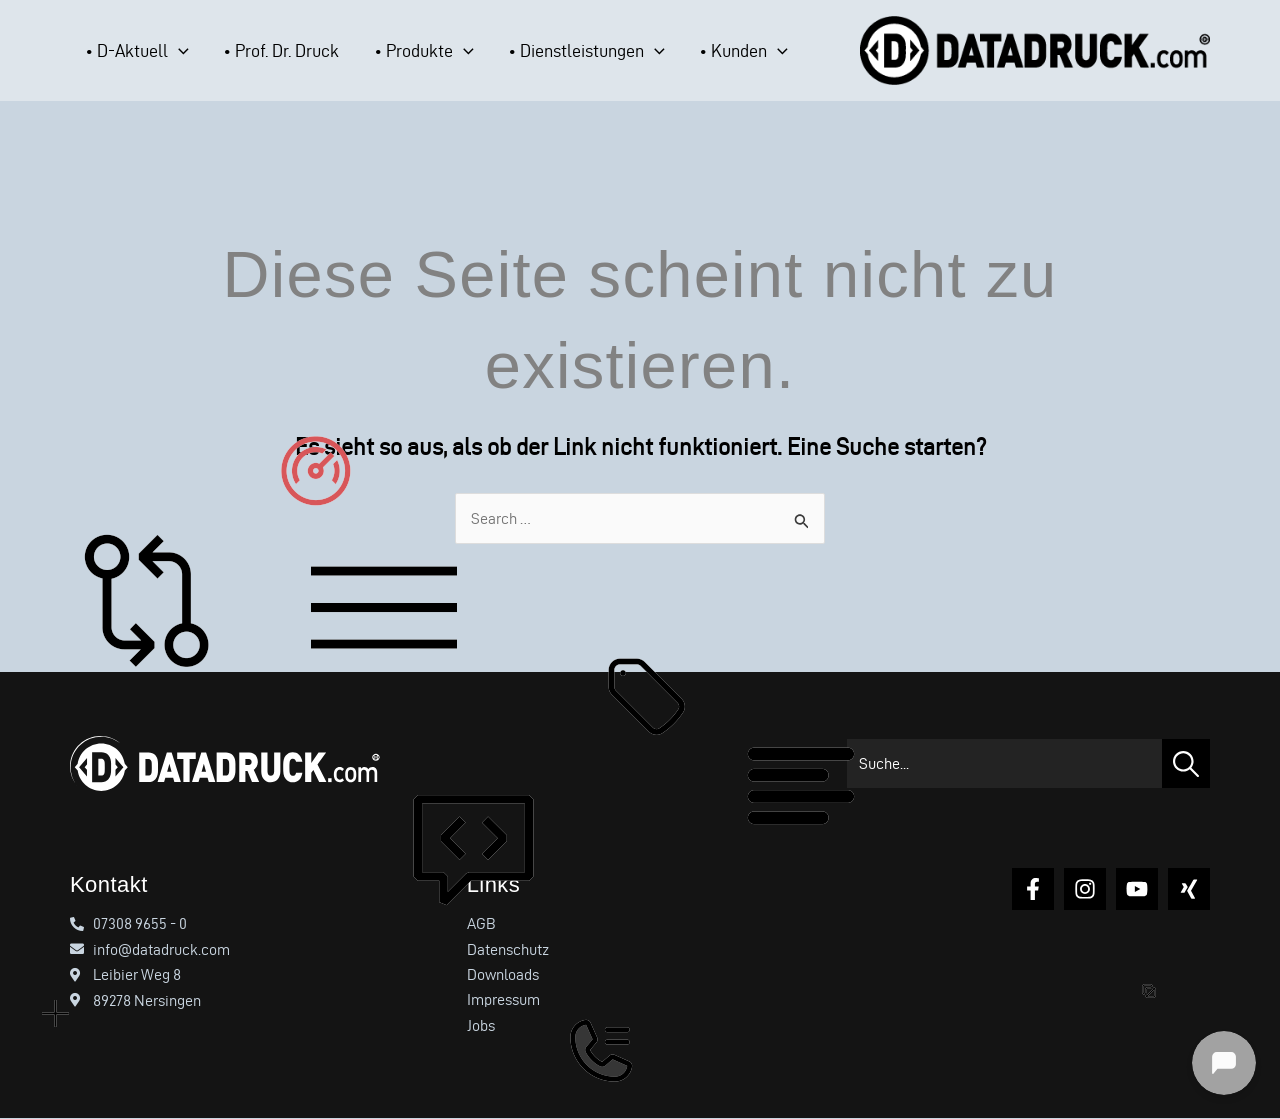 This screenshot has width=1280, height=1119. I want to click on compare branches or commits in version control, so click(146, 596).